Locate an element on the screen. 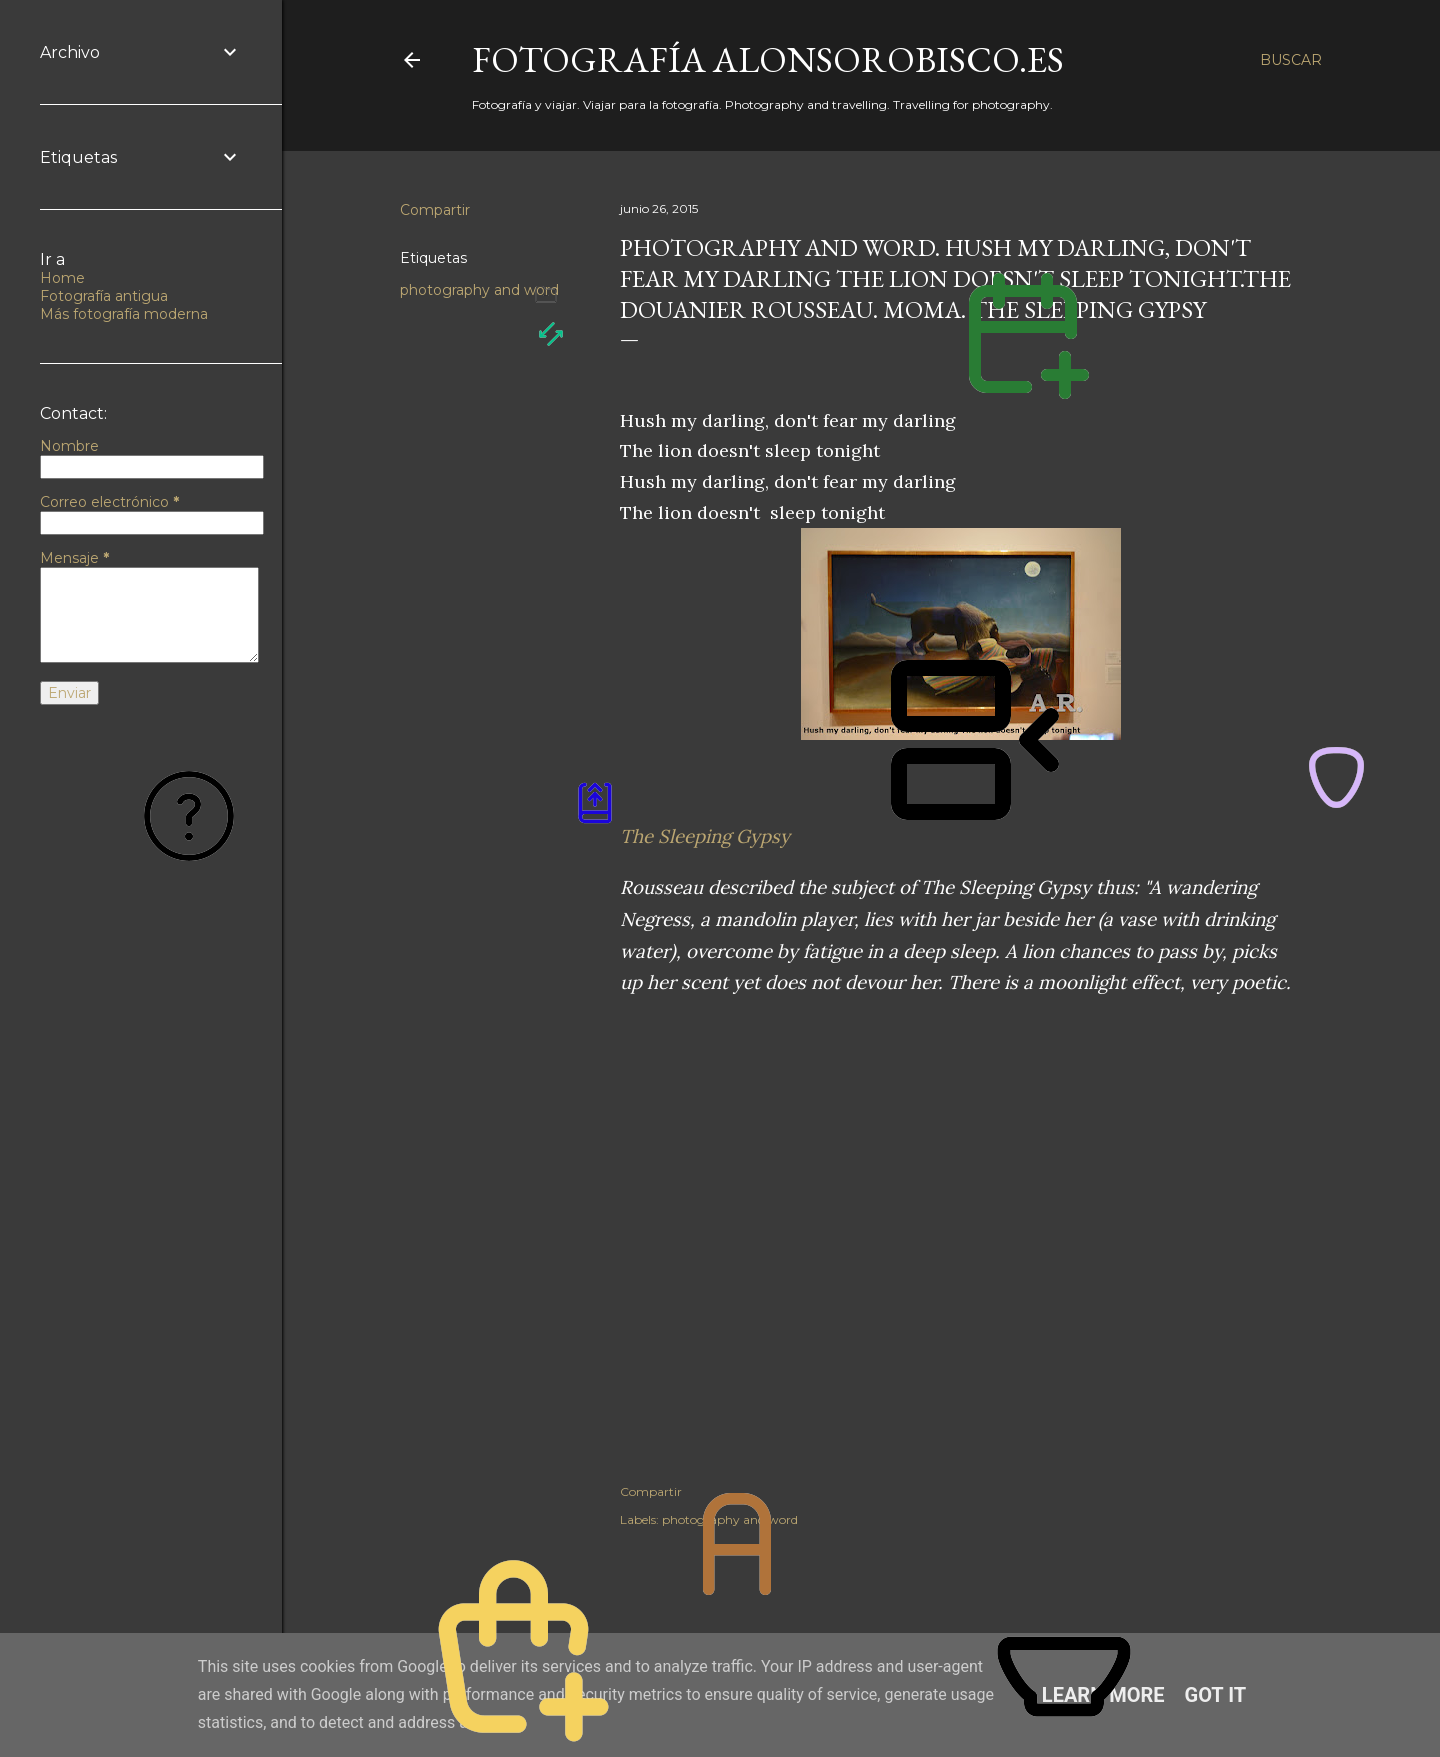  access music or guitar-related features is located at coordinates (1336, 777).